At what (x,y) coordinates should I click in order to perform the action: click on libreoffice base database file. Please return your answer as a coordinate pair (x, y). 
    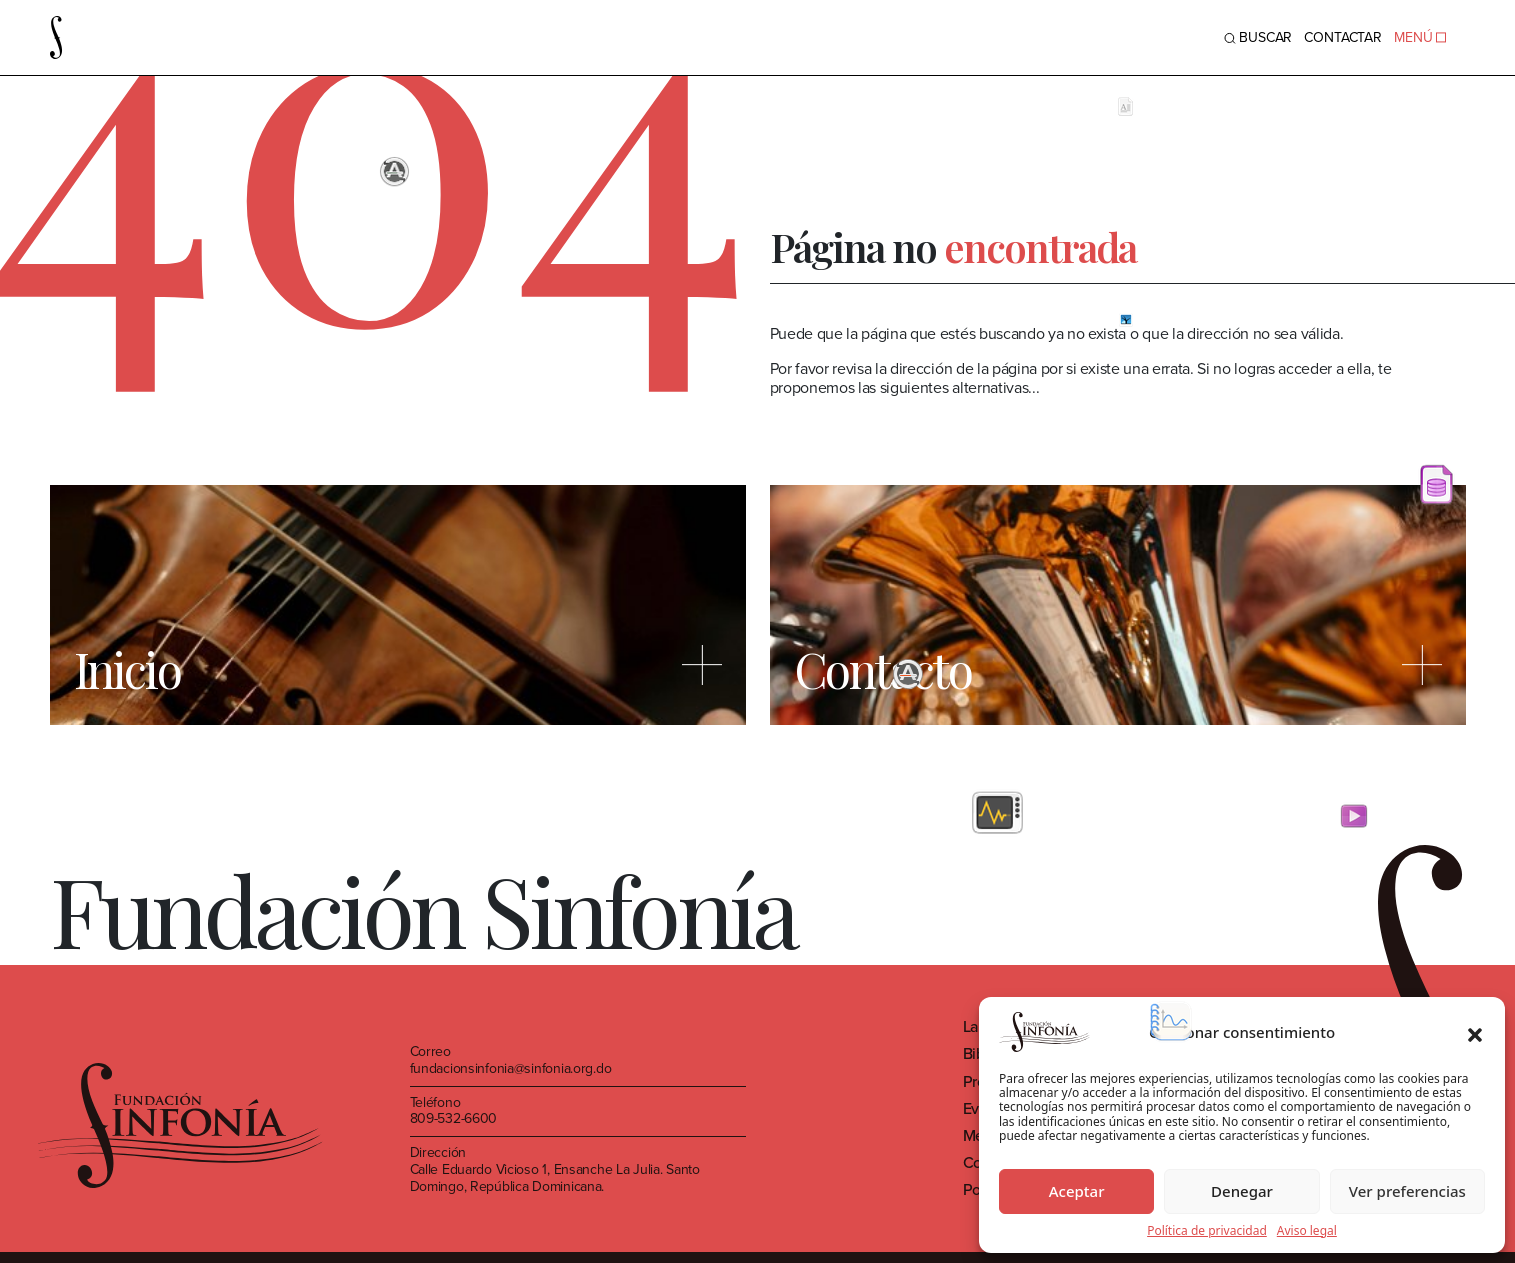
    Looking at the image, I should click on (1436, 484).